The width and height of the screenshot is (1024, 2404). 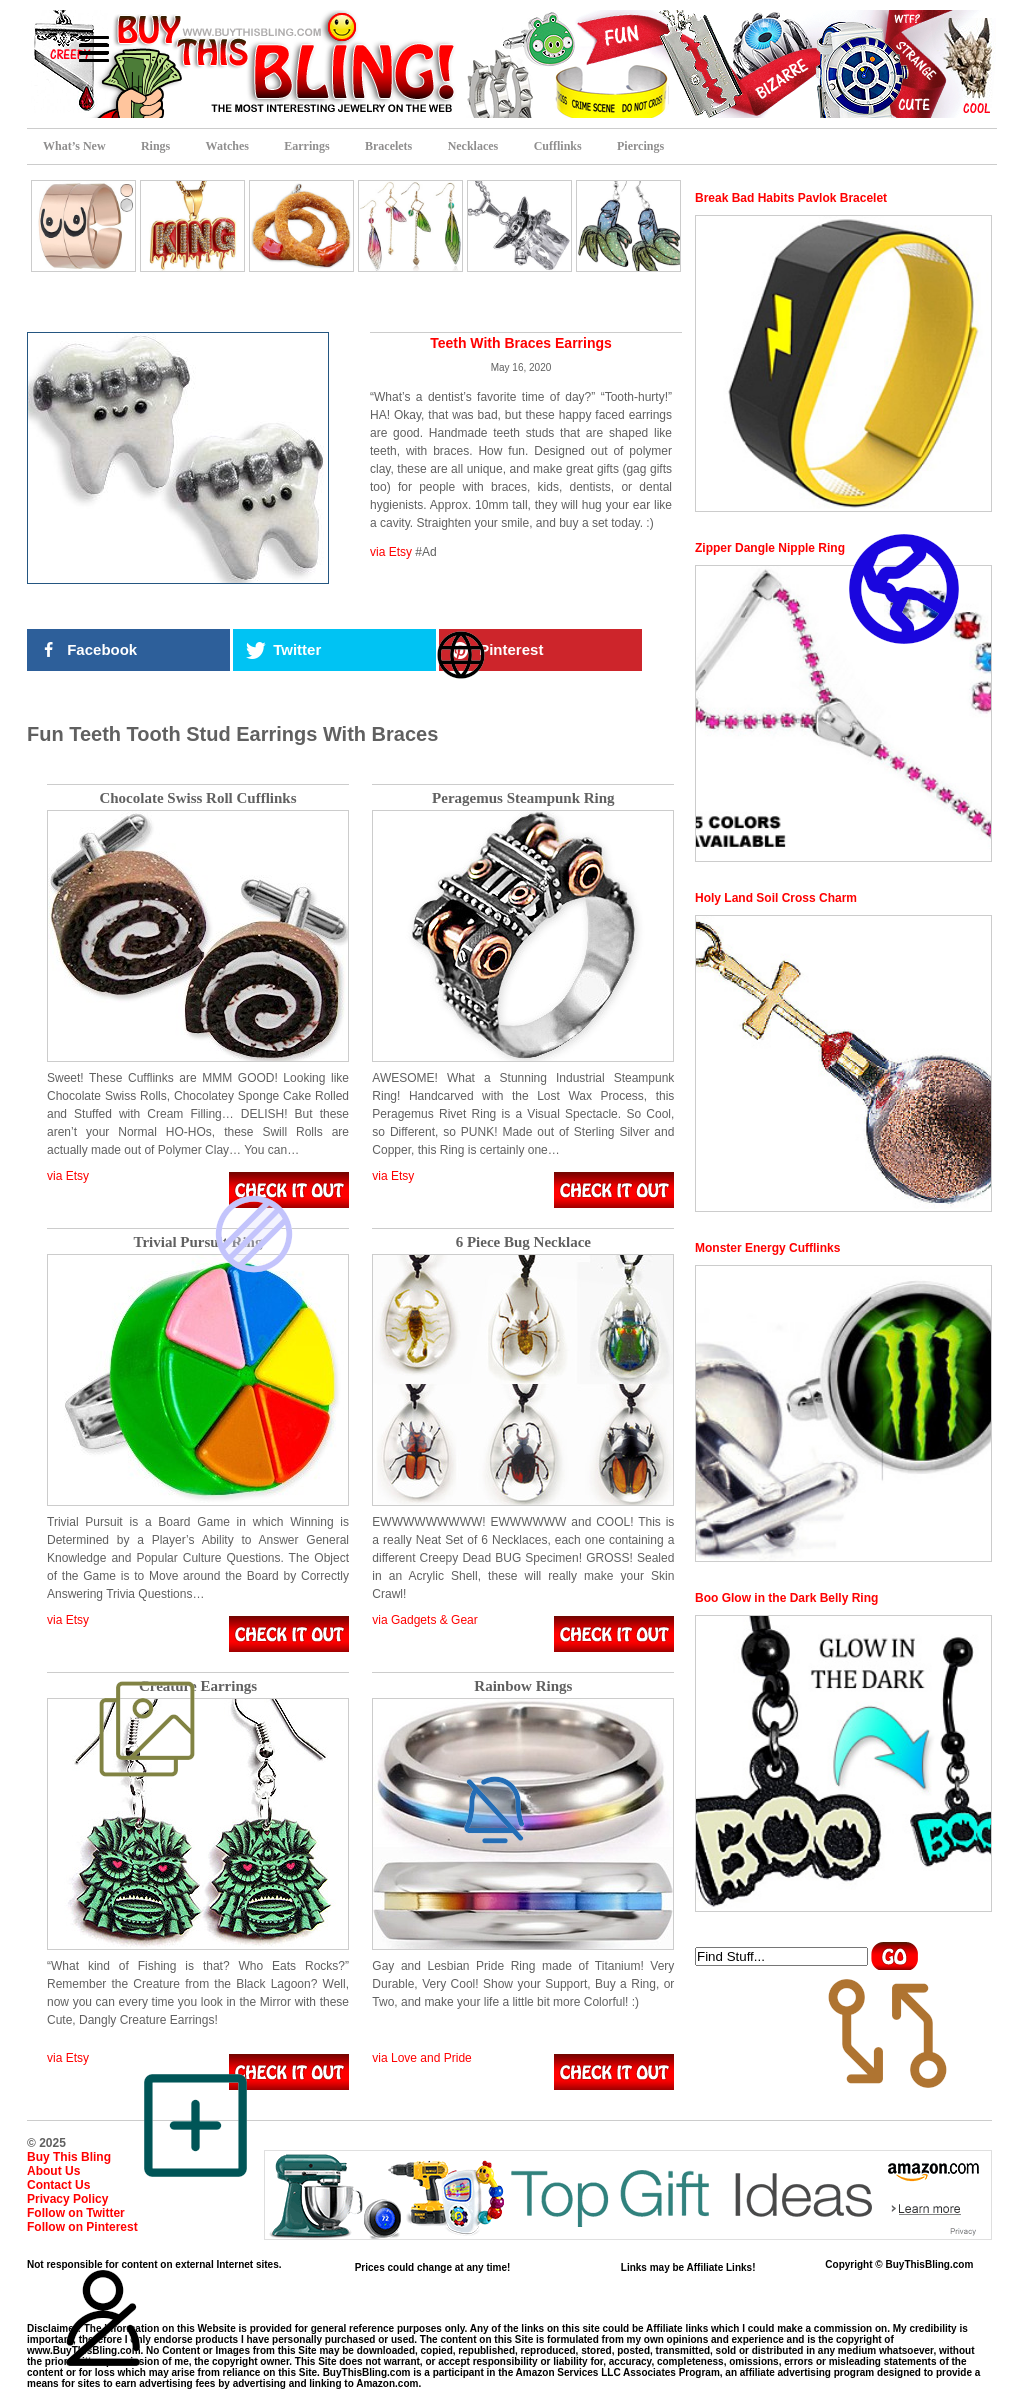 What do you see at coordinates (147, 1729) in the screenshot?
I see `view photo gallery` at bounding box center [147, 1729].